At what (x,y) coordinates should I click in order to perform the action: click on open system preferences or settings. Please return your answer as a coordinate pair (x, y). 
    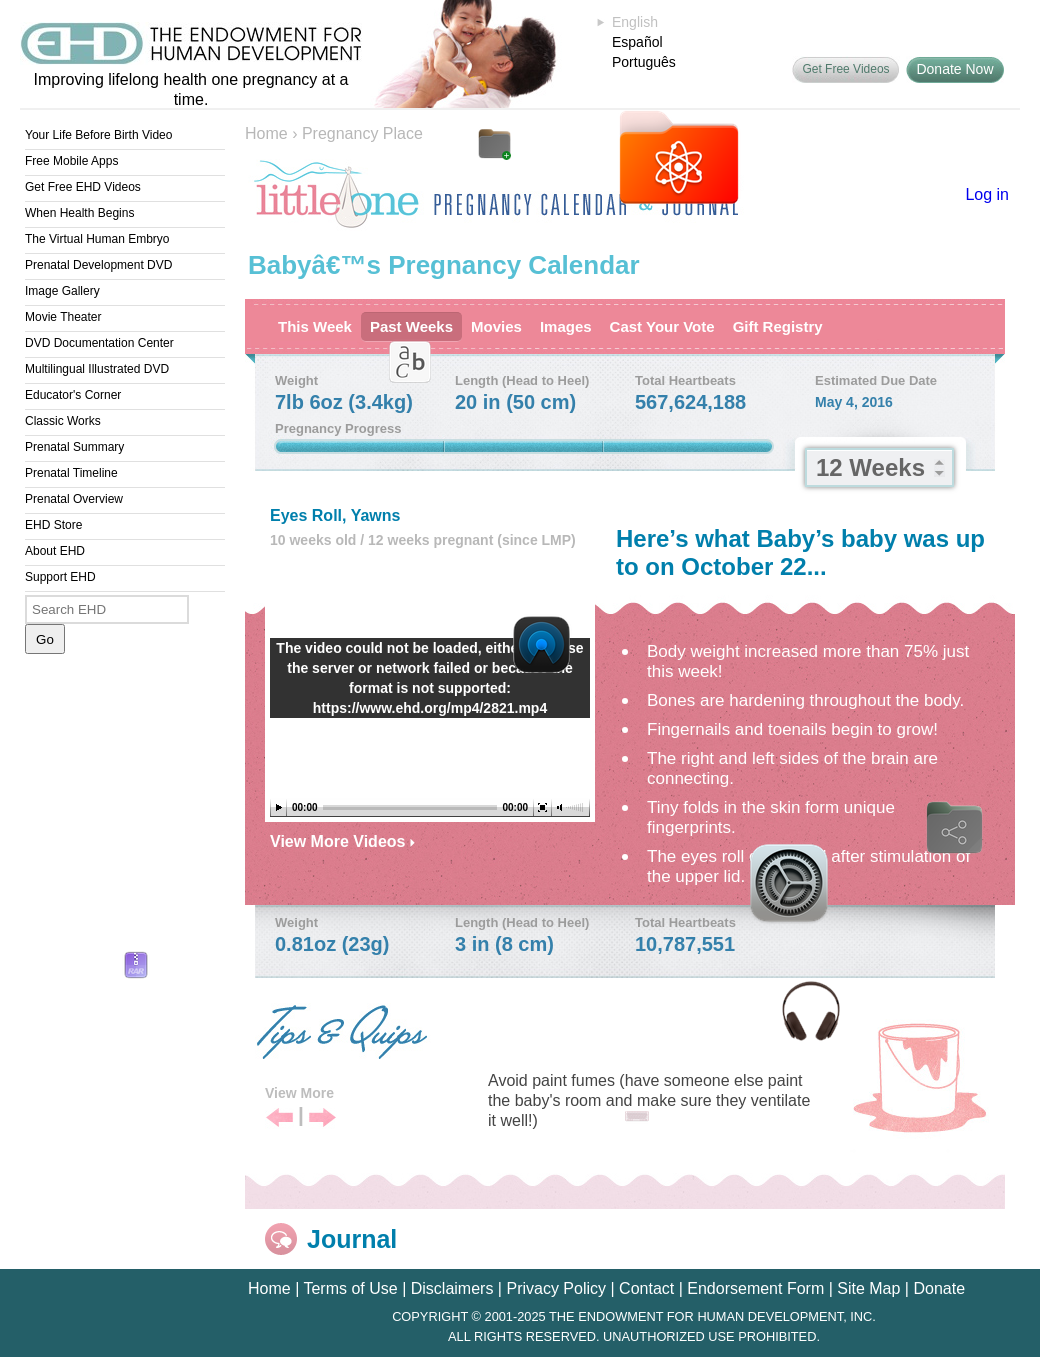
    Looking at the image, I should click on (789, 883).